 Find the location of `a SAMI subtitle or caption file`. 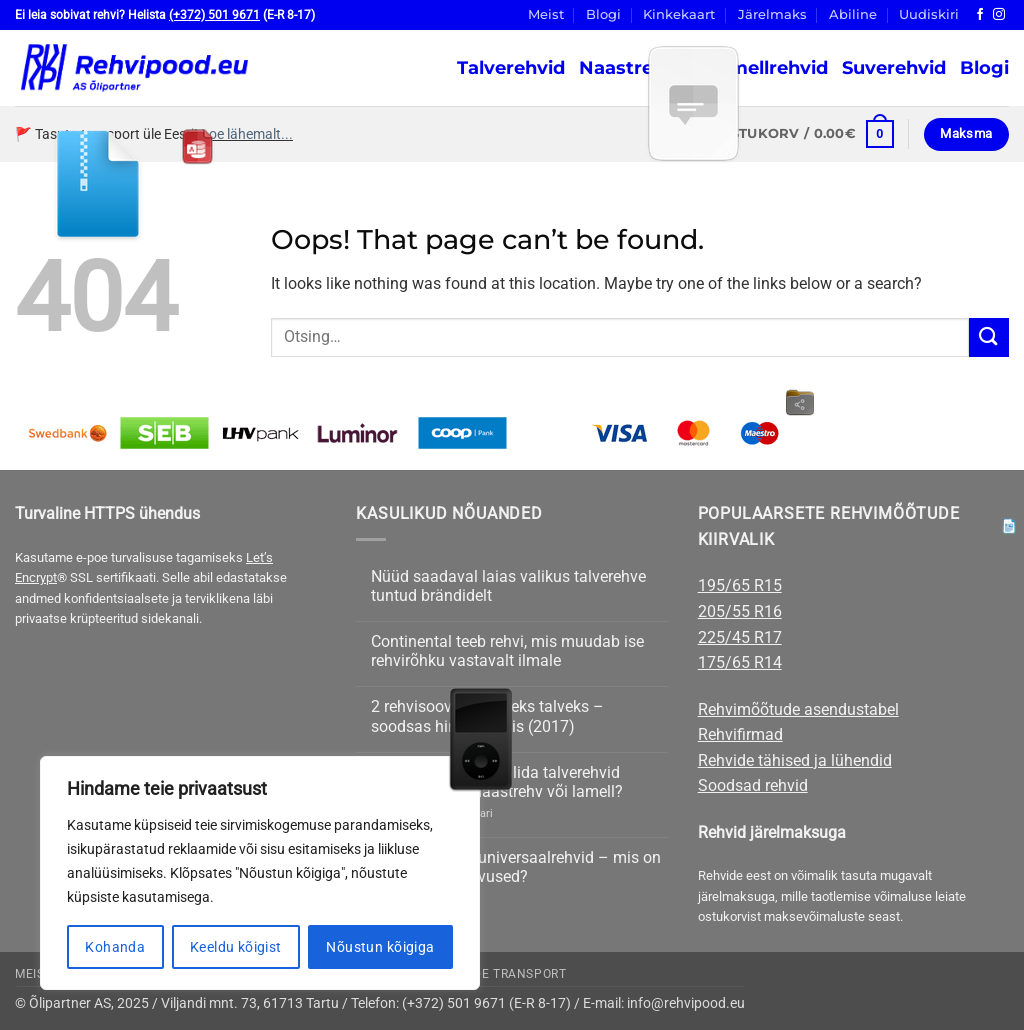

a SAMI subtitle or caption file is located at coordinates (693, 103).